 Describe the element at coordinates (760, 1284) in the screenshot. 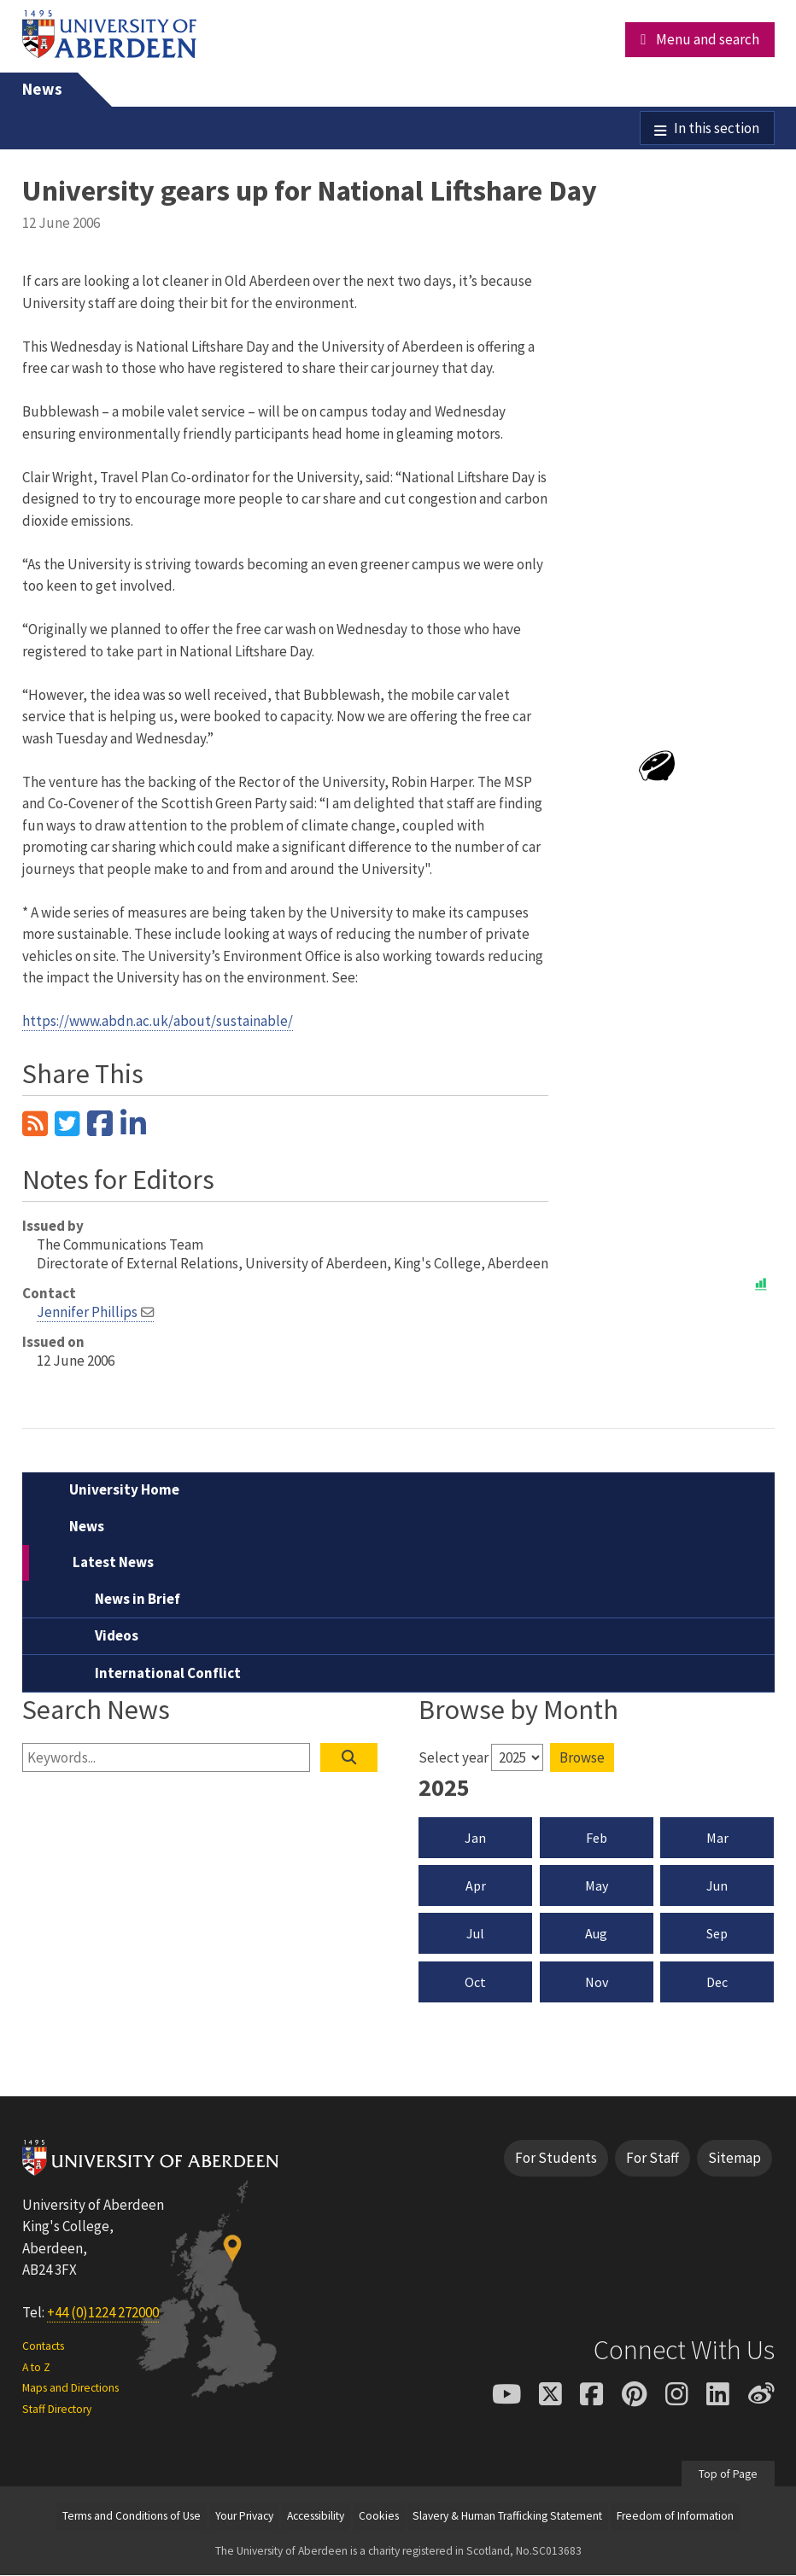

I see `open Apple Numbers spreadsheet app` at that location.